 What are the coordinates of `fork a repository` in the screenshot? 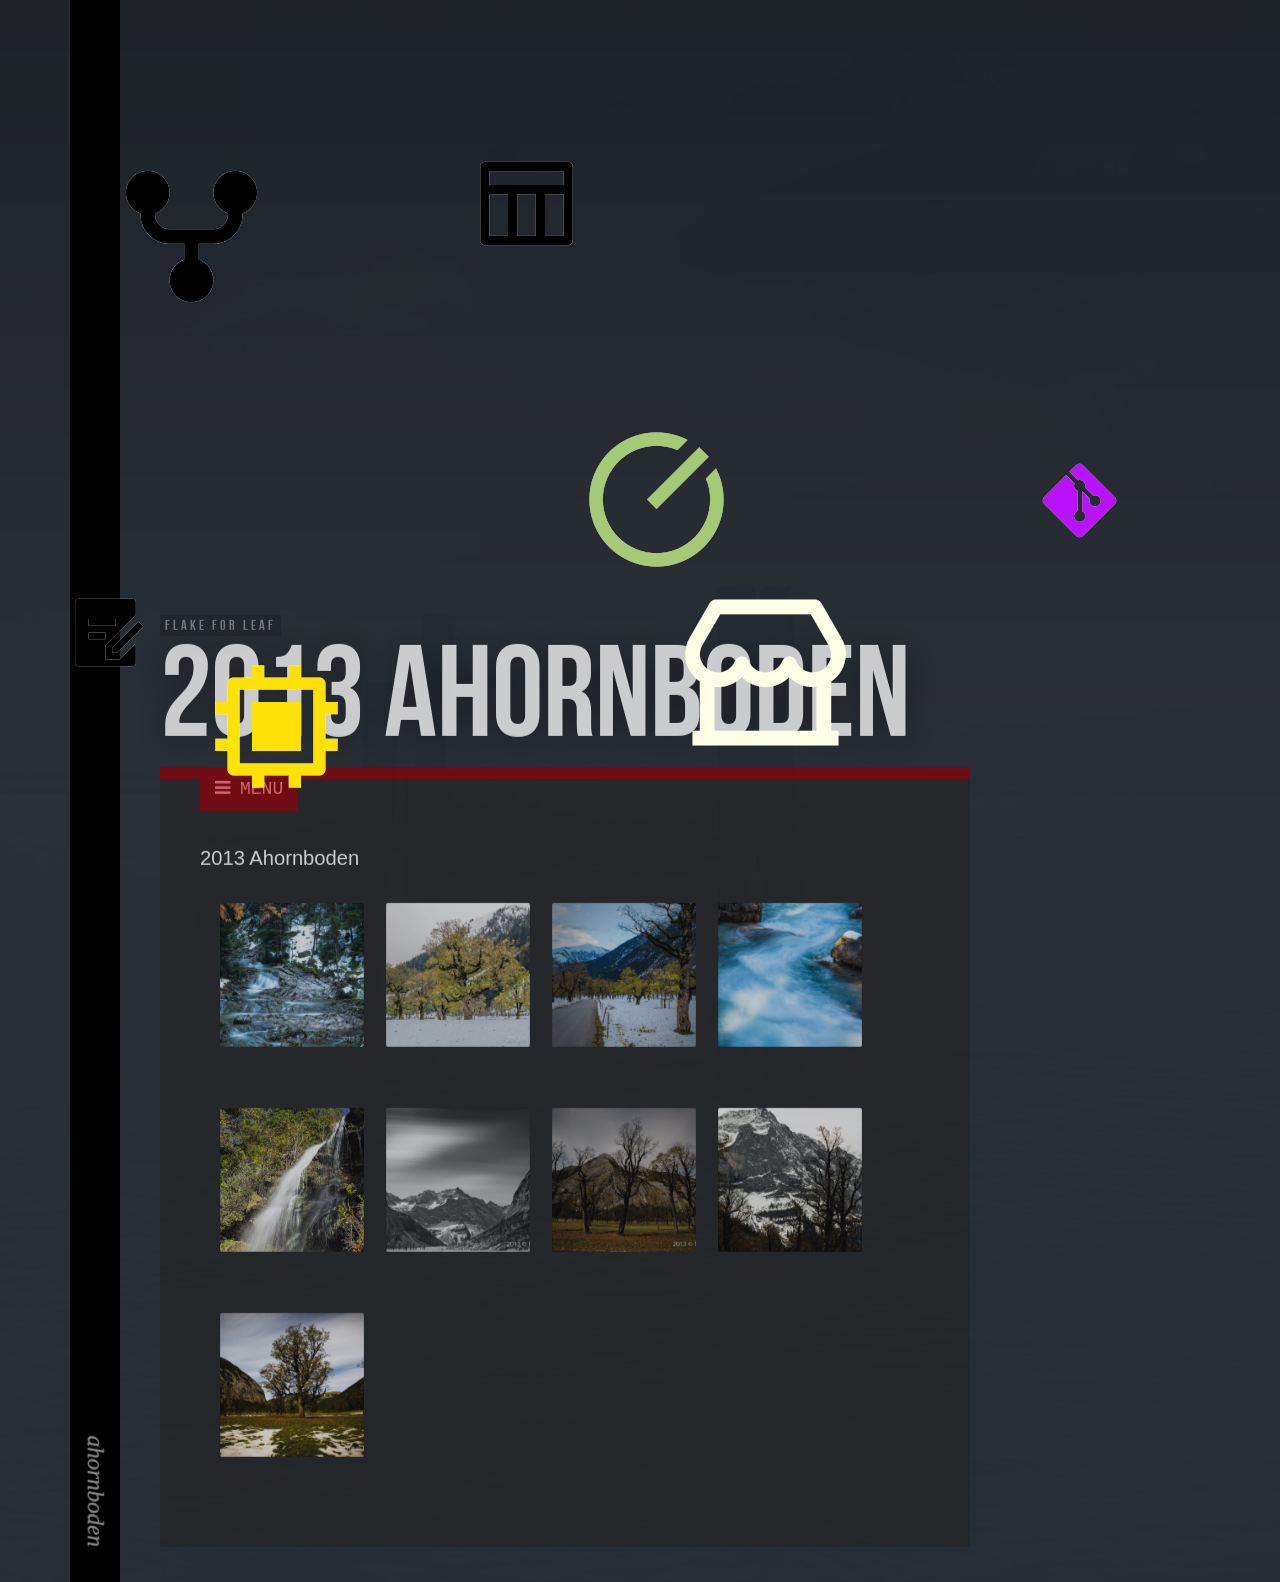 It's located at (191, 236).